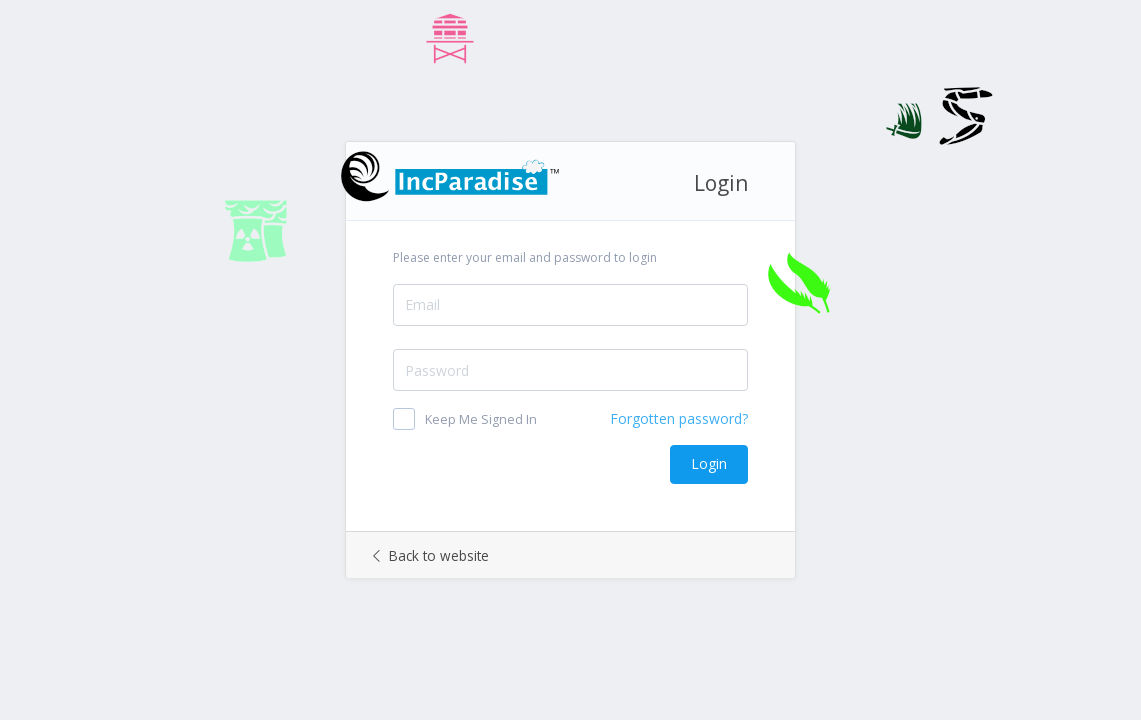  I want to click on nuclear power plant facility icon, so click(256, 231).